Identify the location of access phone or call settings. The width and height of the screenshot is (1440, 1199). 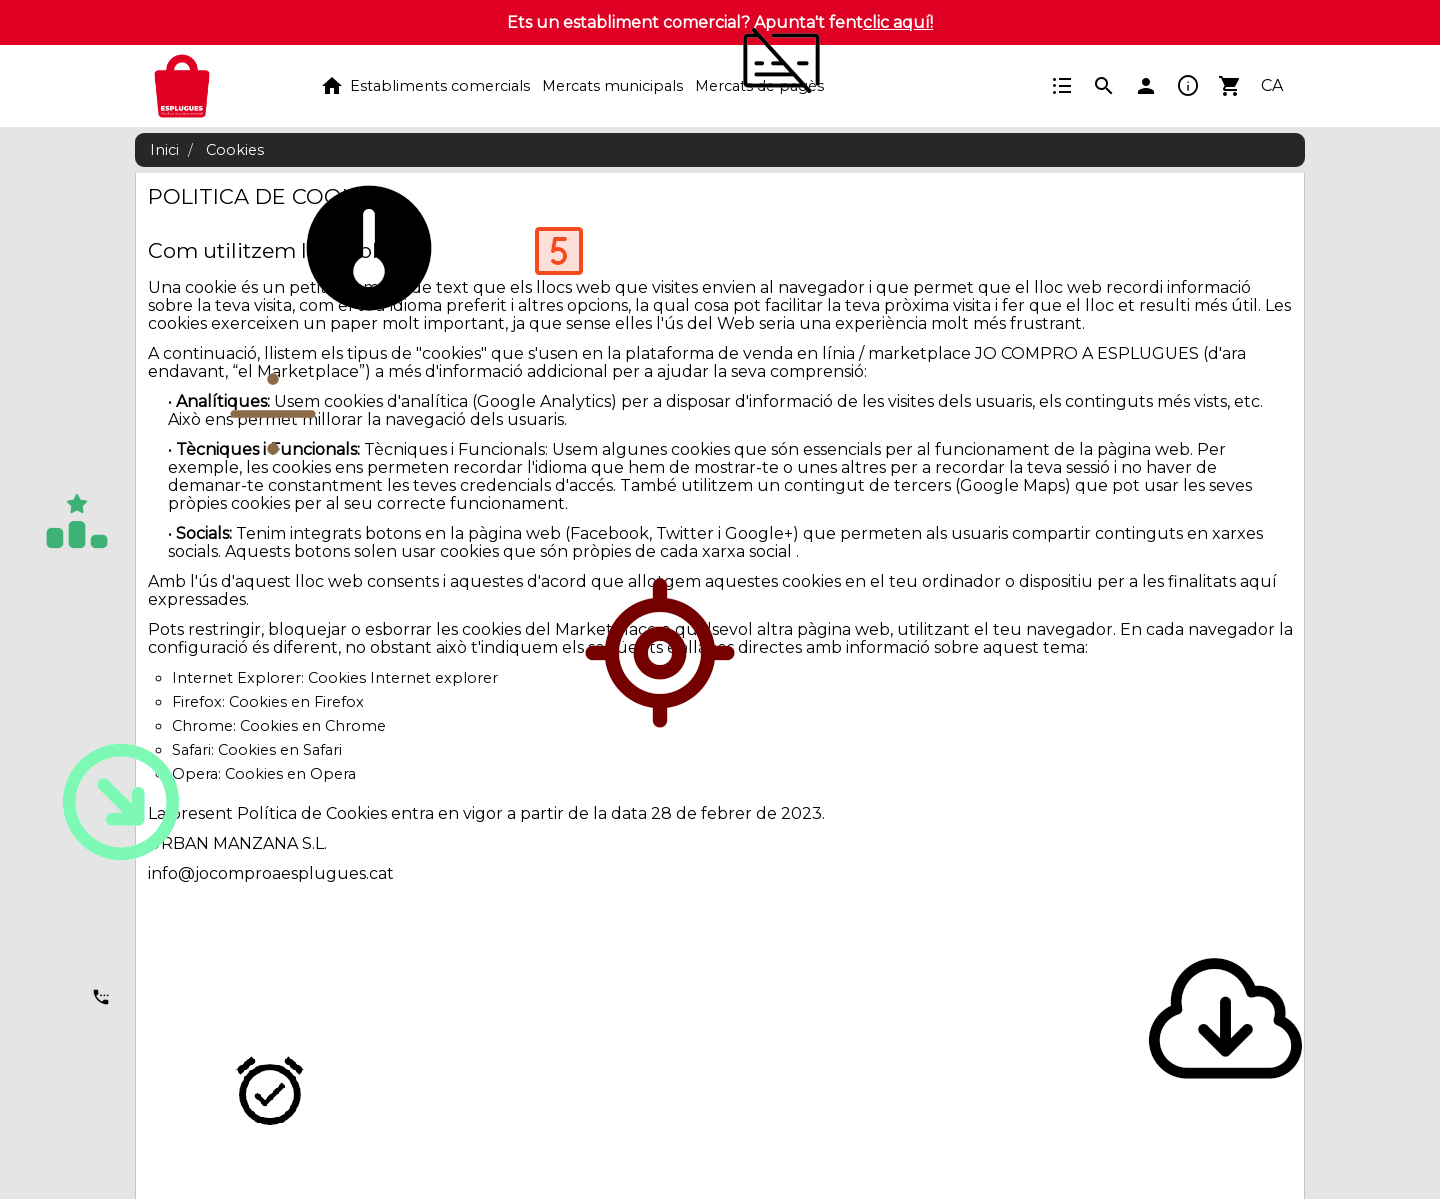
(101, 997).